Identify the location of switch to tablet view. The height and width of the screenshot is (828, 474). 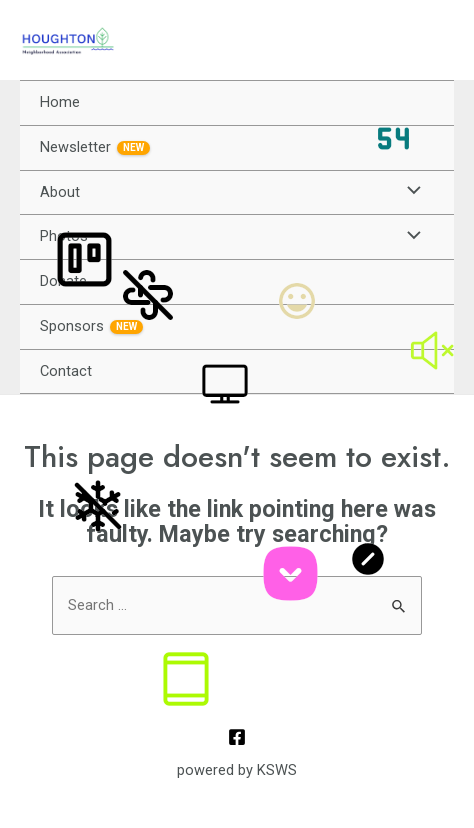
(186, 679).